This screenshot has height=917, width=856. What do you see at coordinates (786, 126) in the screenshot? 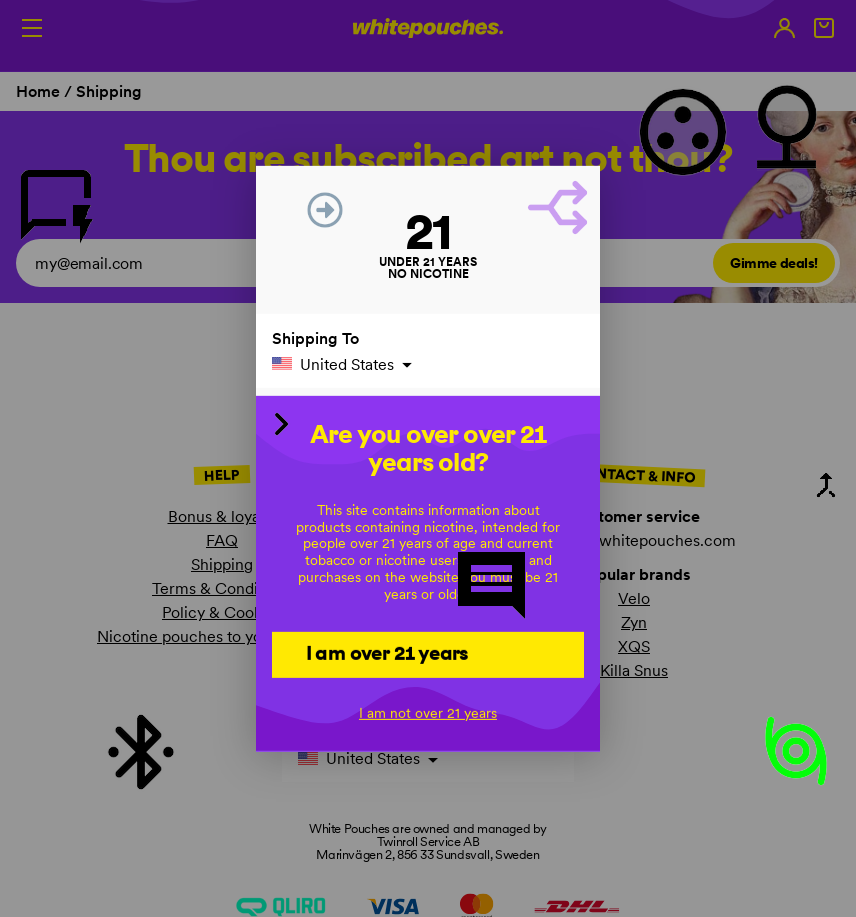
I see `view nature or outdoor photos` at bounding box center [786, 126].